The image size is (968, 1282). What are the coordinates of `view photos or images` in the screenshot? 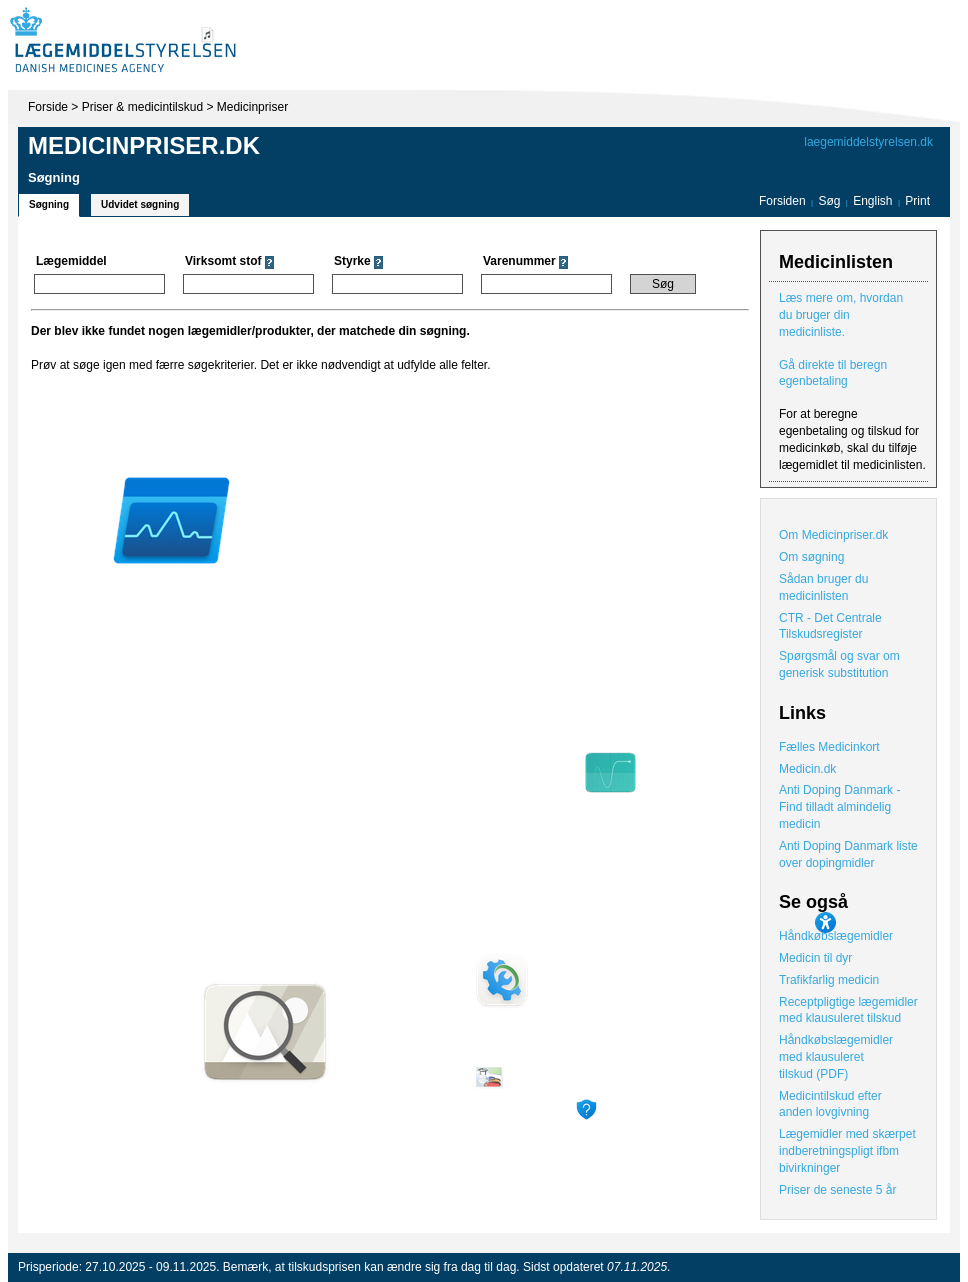 It's located at (489, 1074).